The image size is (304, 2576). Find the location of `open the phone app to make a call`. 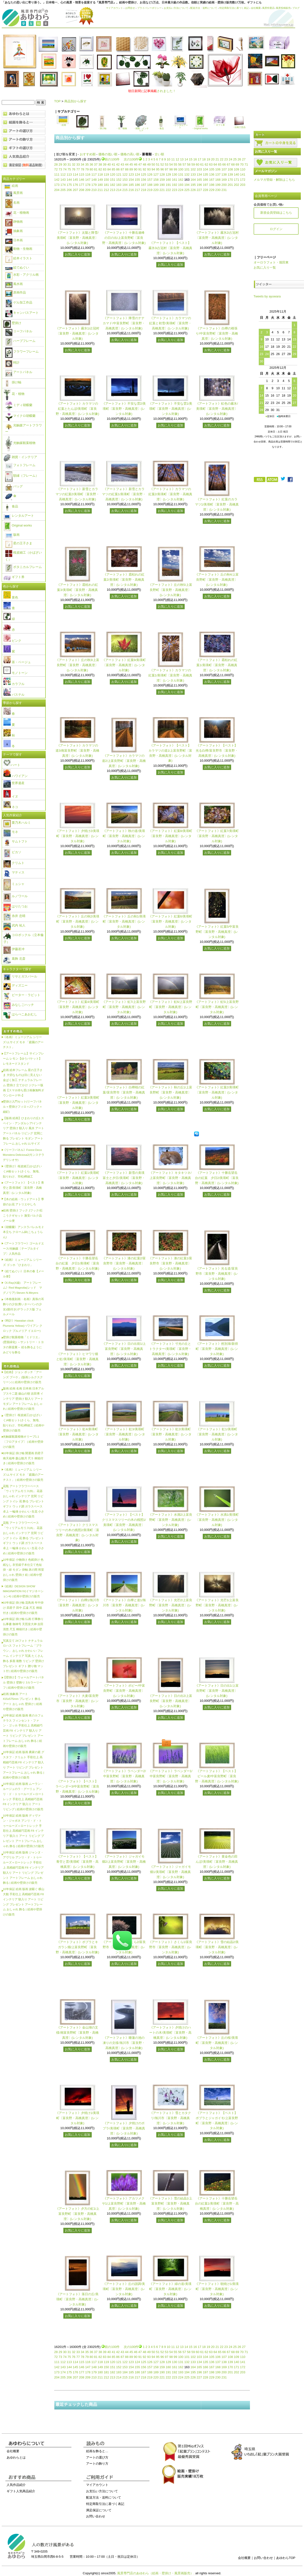

open the phone app to make a call is located at coordinates (122, 1941).